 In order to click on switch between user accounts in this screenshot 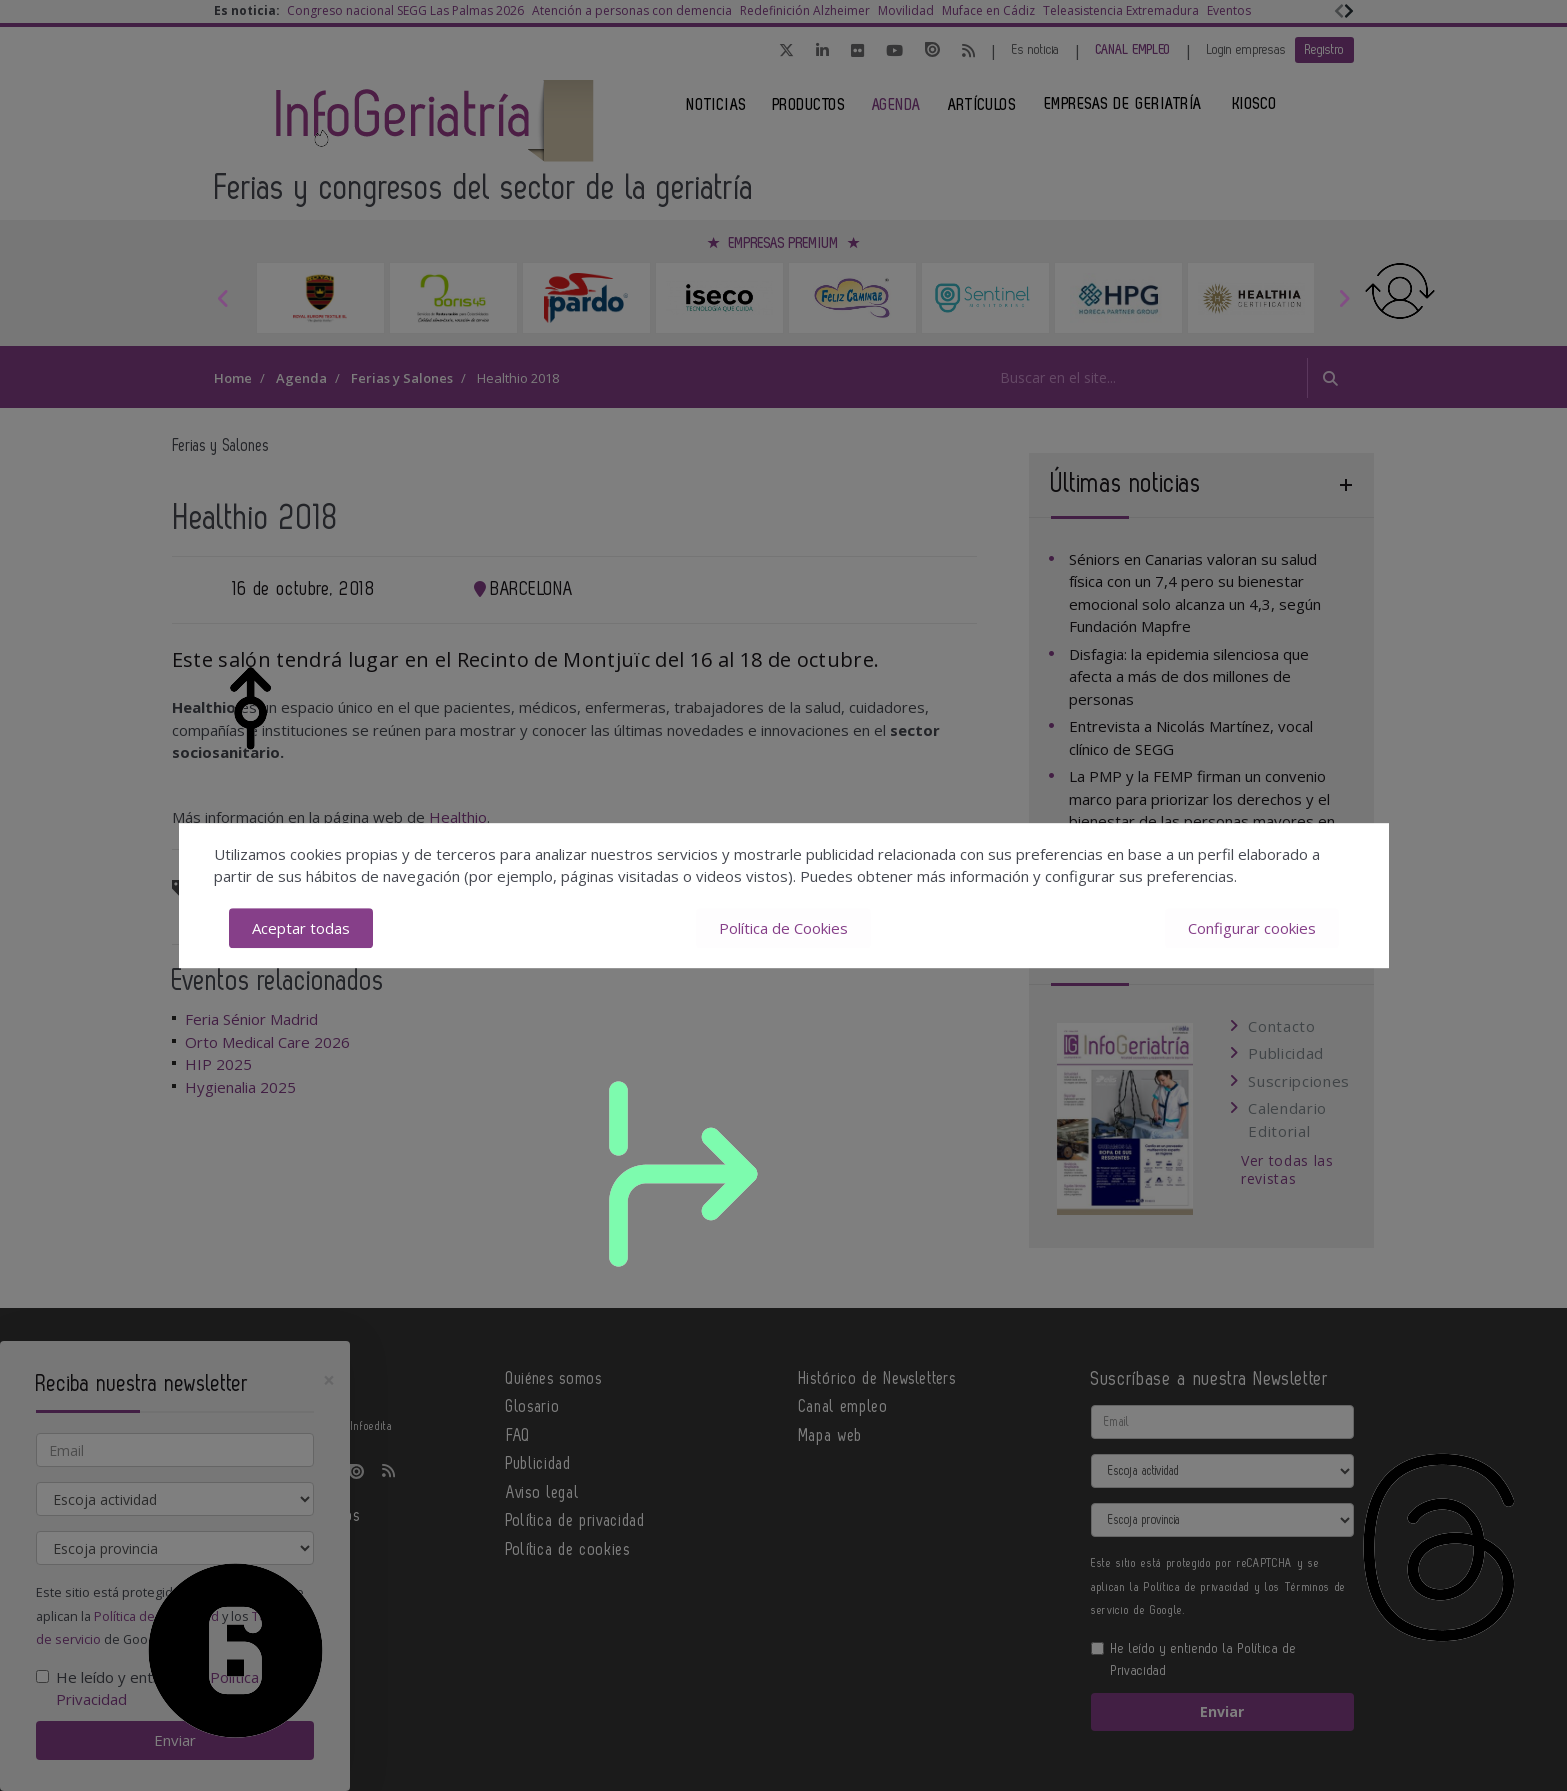, I will do `click(1400, 291)`.